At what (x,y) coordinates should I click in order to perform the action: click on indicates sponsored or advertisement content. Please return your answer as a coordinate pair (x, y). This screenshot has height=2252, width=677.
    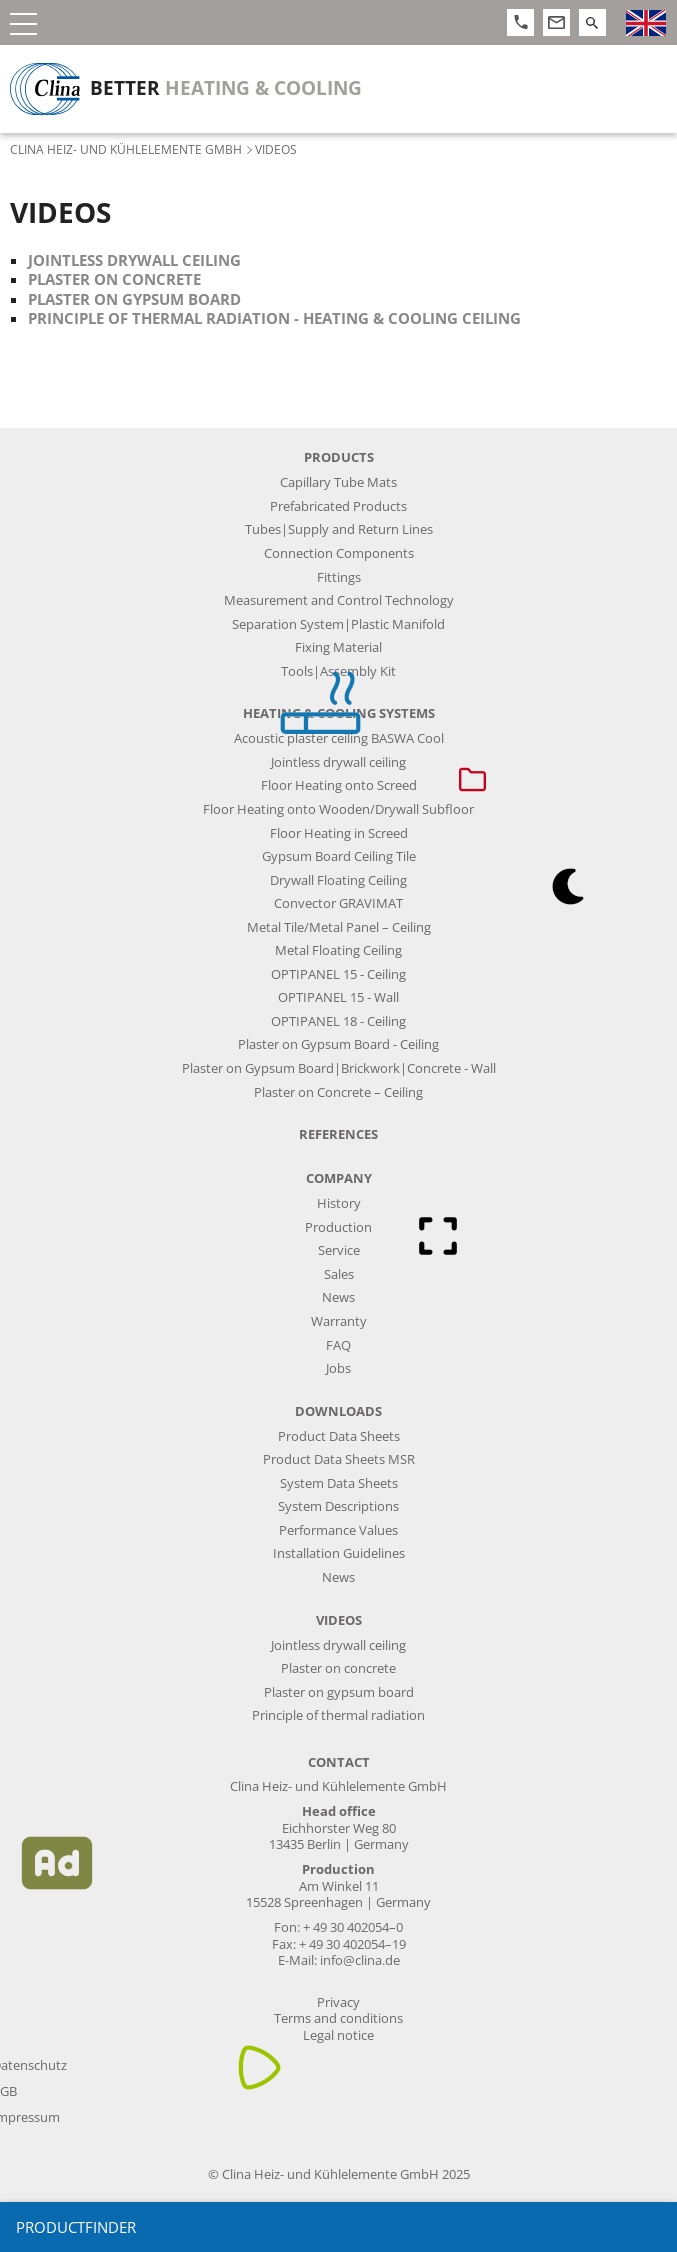
    Looking at the image, I should click on (57, 1863).